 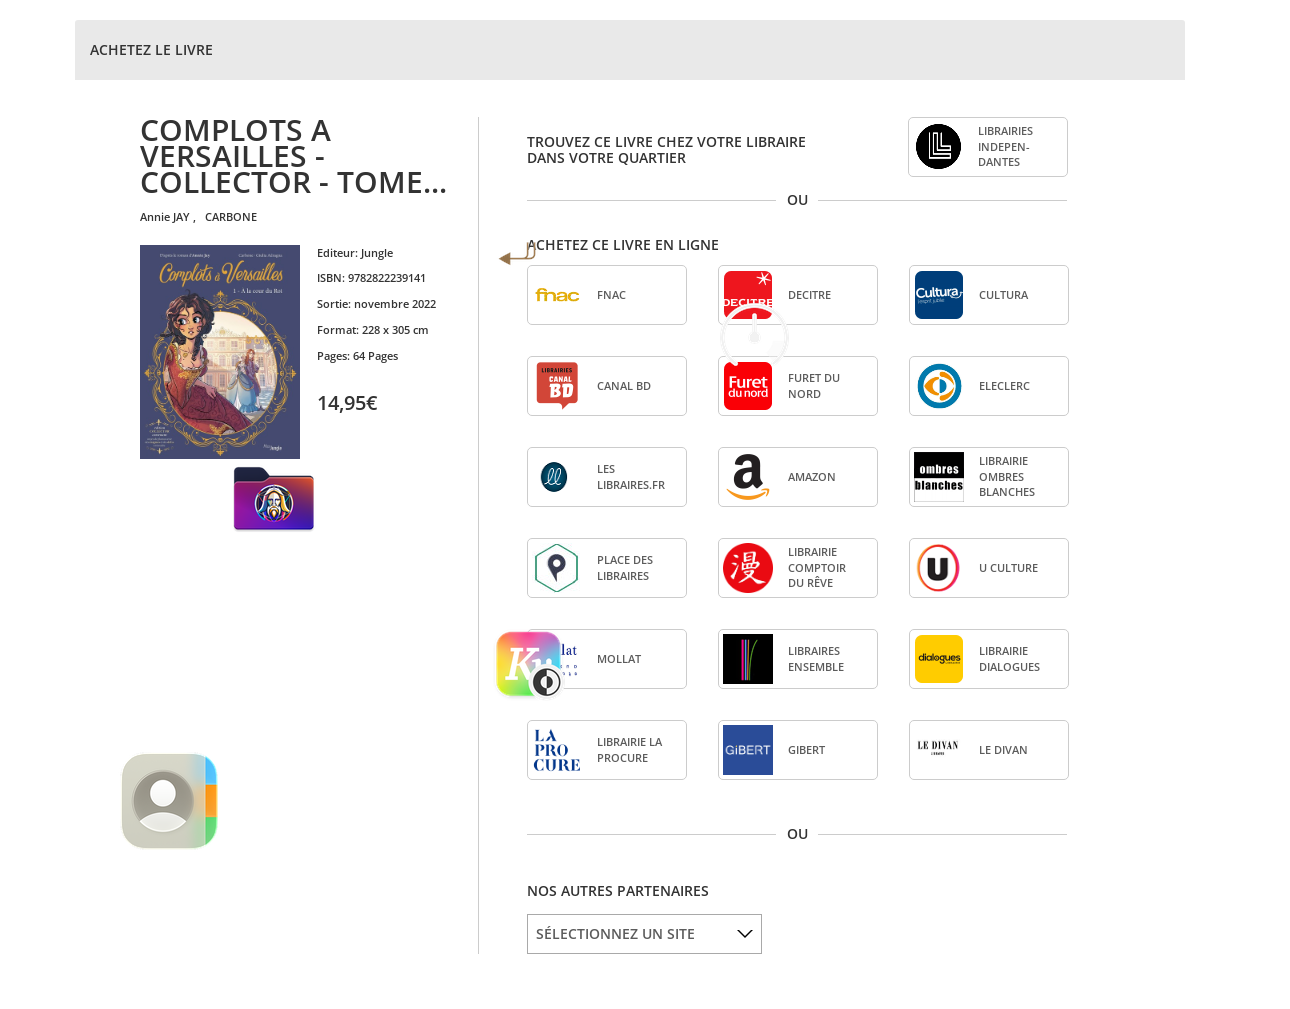 What do you see at coordinates (529, 665) in the screenshot?
I see `open kvantum theme manager settings` at bounding box center [529, 665].